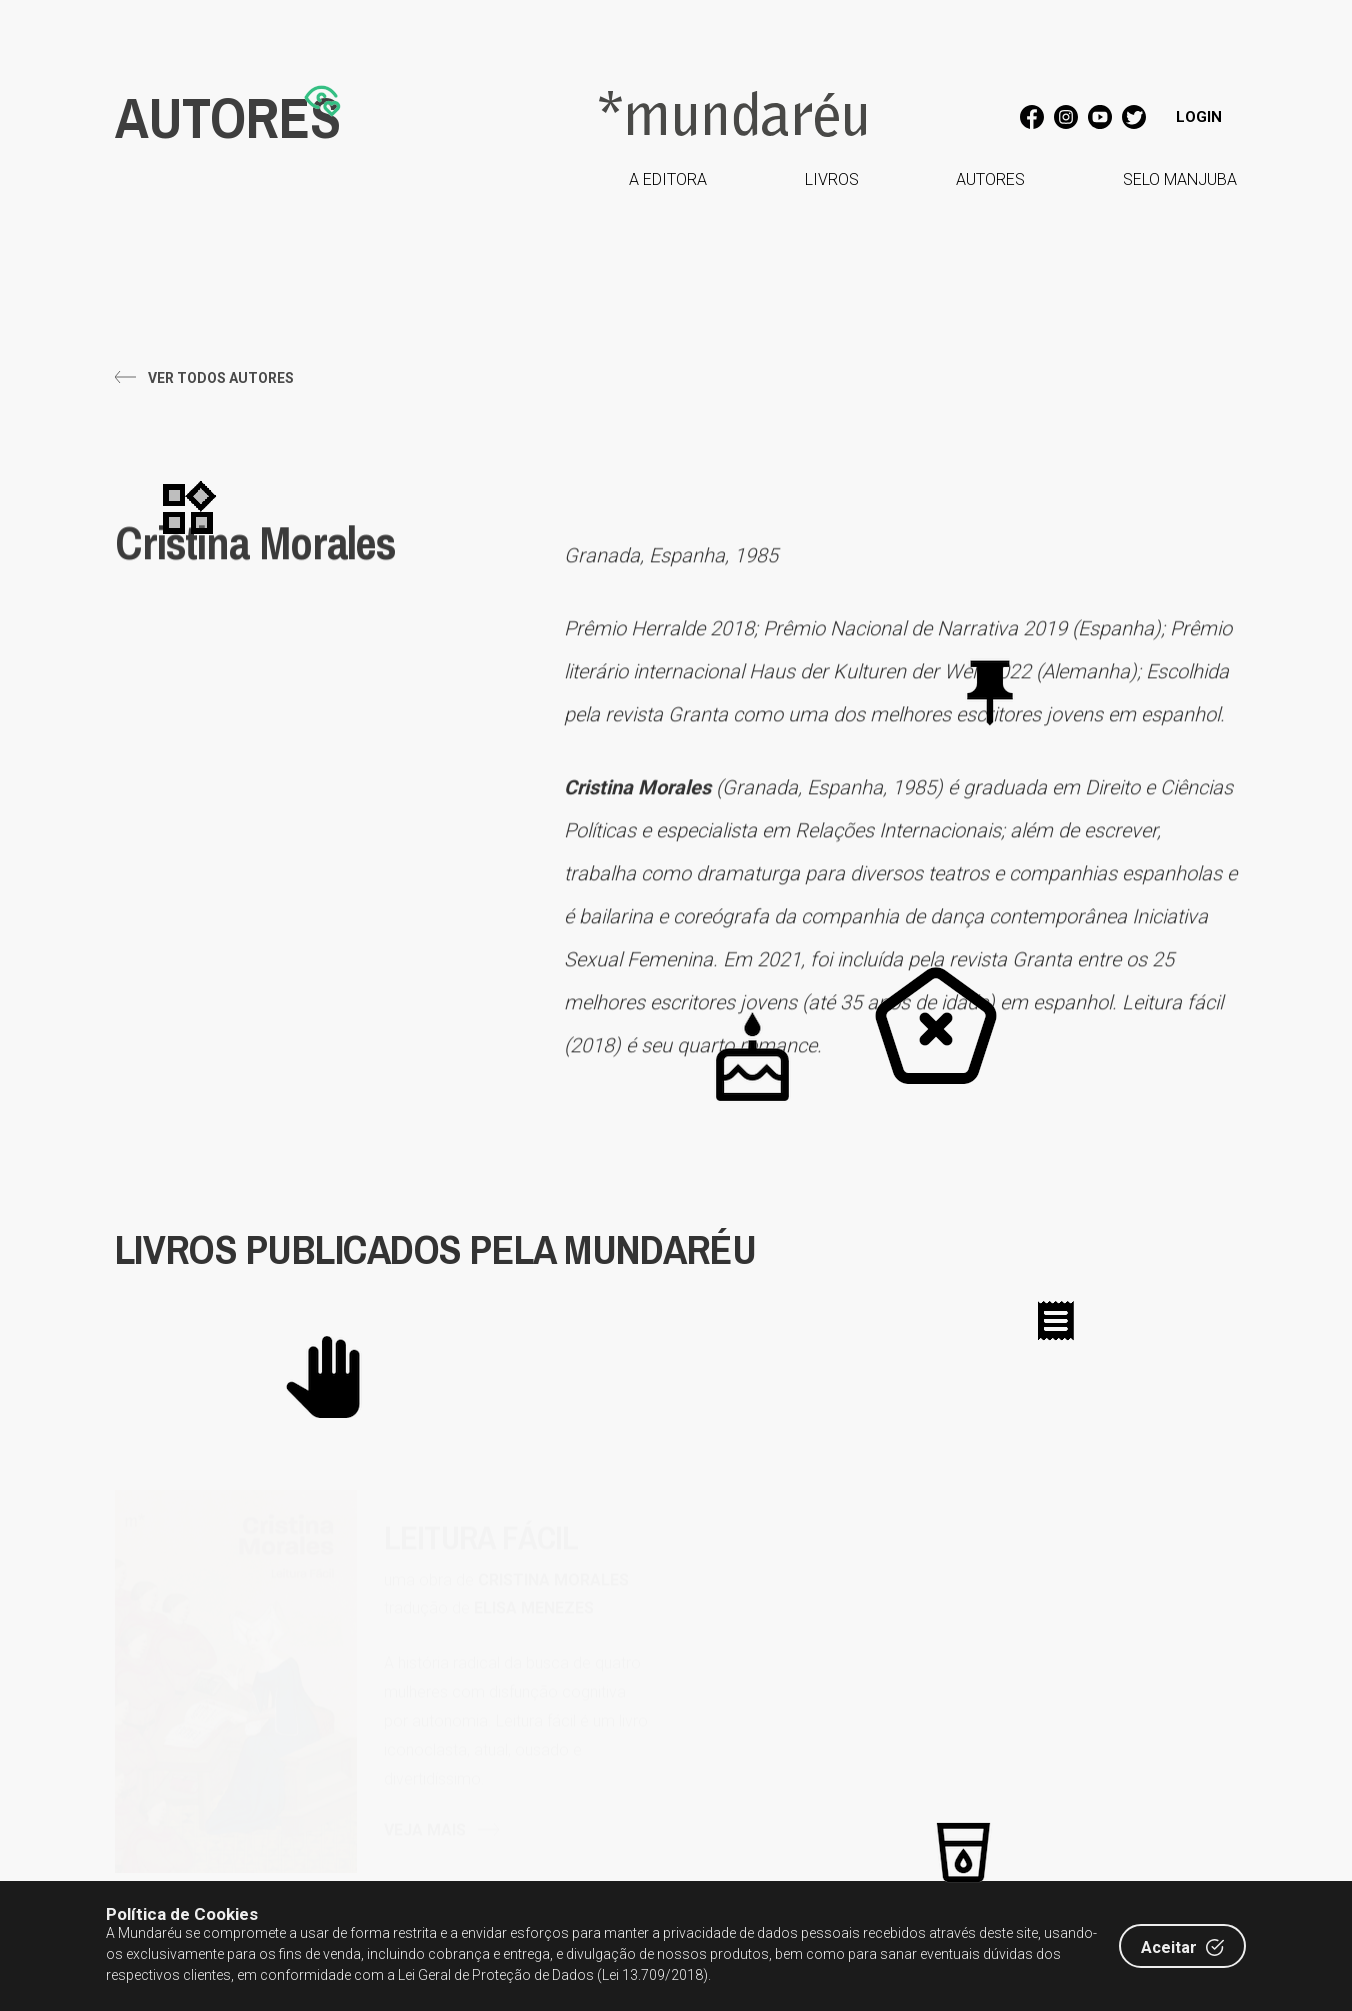 The width and height of the screenshot is (1352, 2011). What do you see at coordinates (963, 1852) in the screenshot?
I see `find nearby drink or beverage locations` at bounding box center [963, 1852].